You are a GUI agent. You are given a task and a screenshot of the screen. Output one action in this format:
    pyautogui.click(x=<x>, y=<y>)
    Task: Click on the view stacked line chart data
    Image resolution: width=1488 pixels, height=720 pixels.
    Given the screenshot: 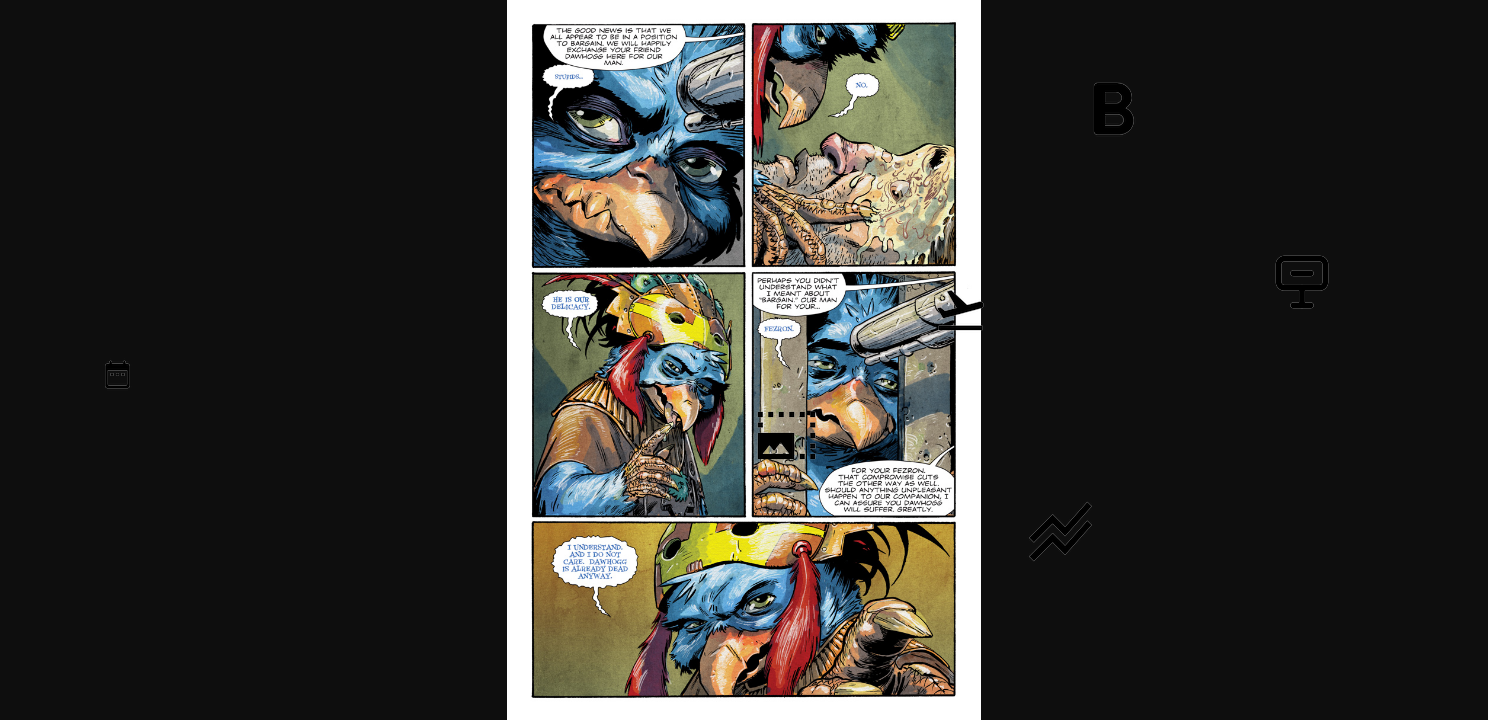 What is the action you would take?
    pyautogui.click(x=1060, y=531)
    